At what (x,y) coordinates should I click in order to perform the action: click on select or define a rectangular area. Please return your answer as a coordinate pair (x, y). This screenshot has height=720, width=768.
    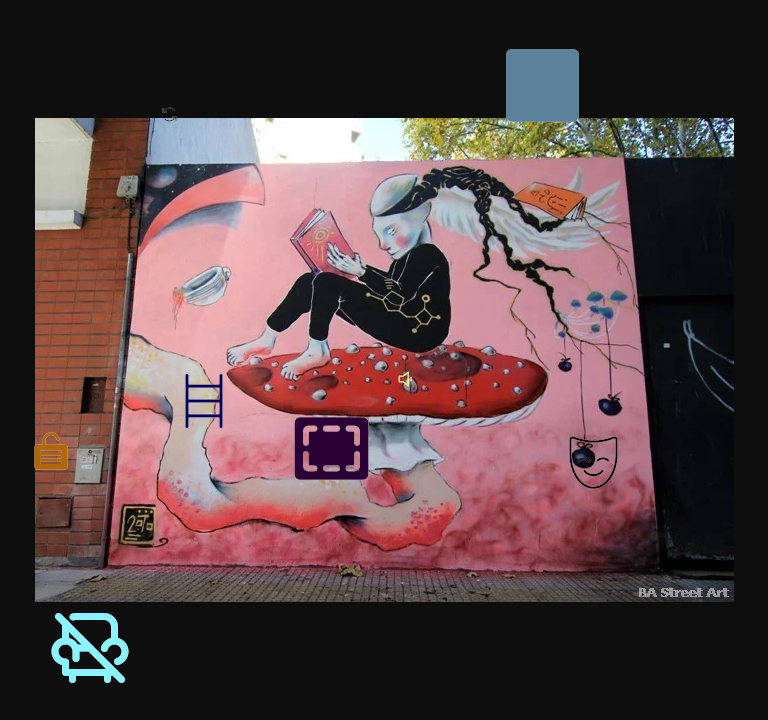
    Looking at the image, I should click on (331, 448).